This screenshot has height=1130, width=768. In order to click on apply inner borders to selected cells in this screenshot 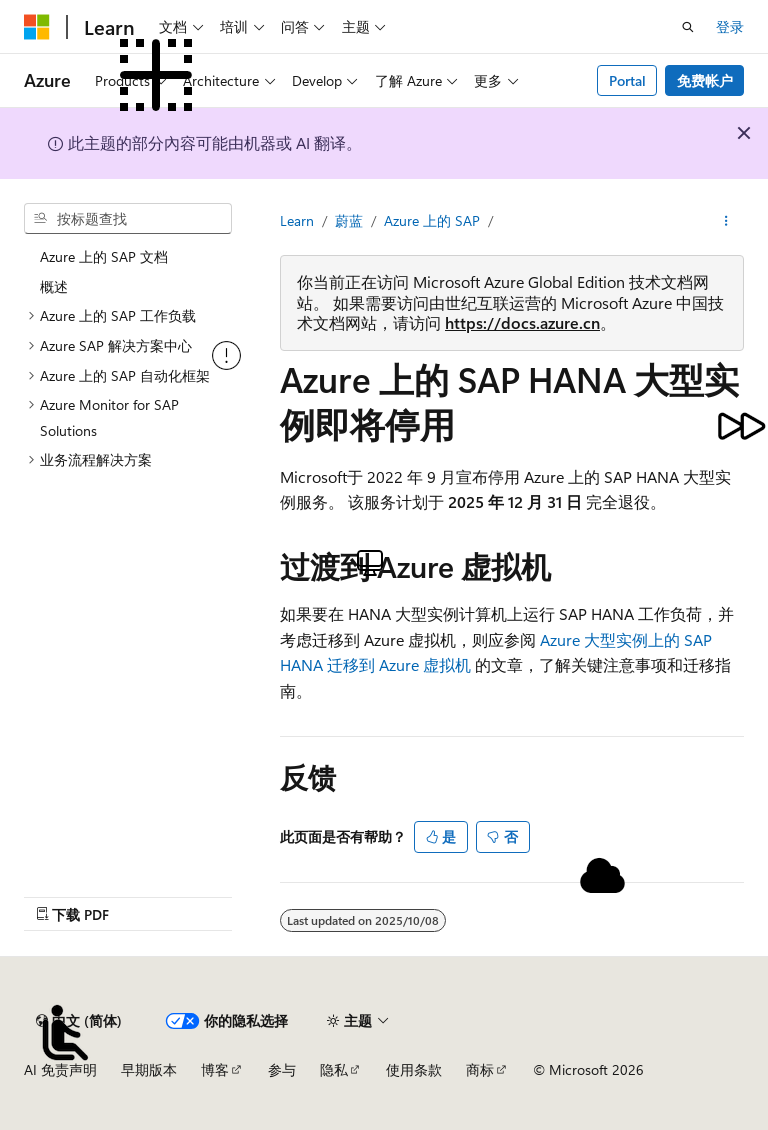, I will do `click(156, 75)`.